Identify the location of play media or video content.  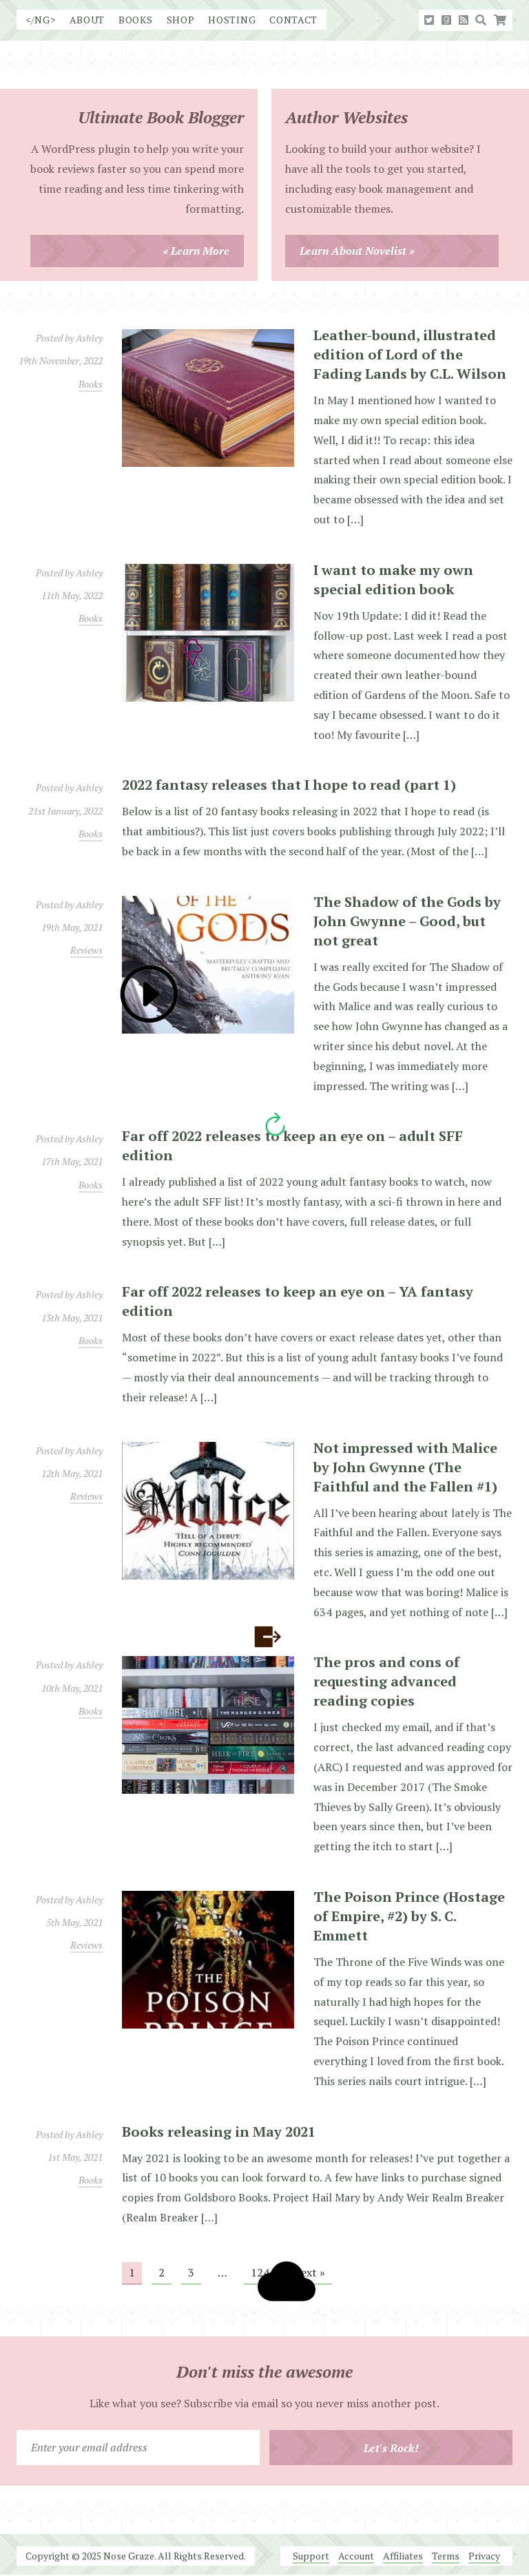
(149, 994).